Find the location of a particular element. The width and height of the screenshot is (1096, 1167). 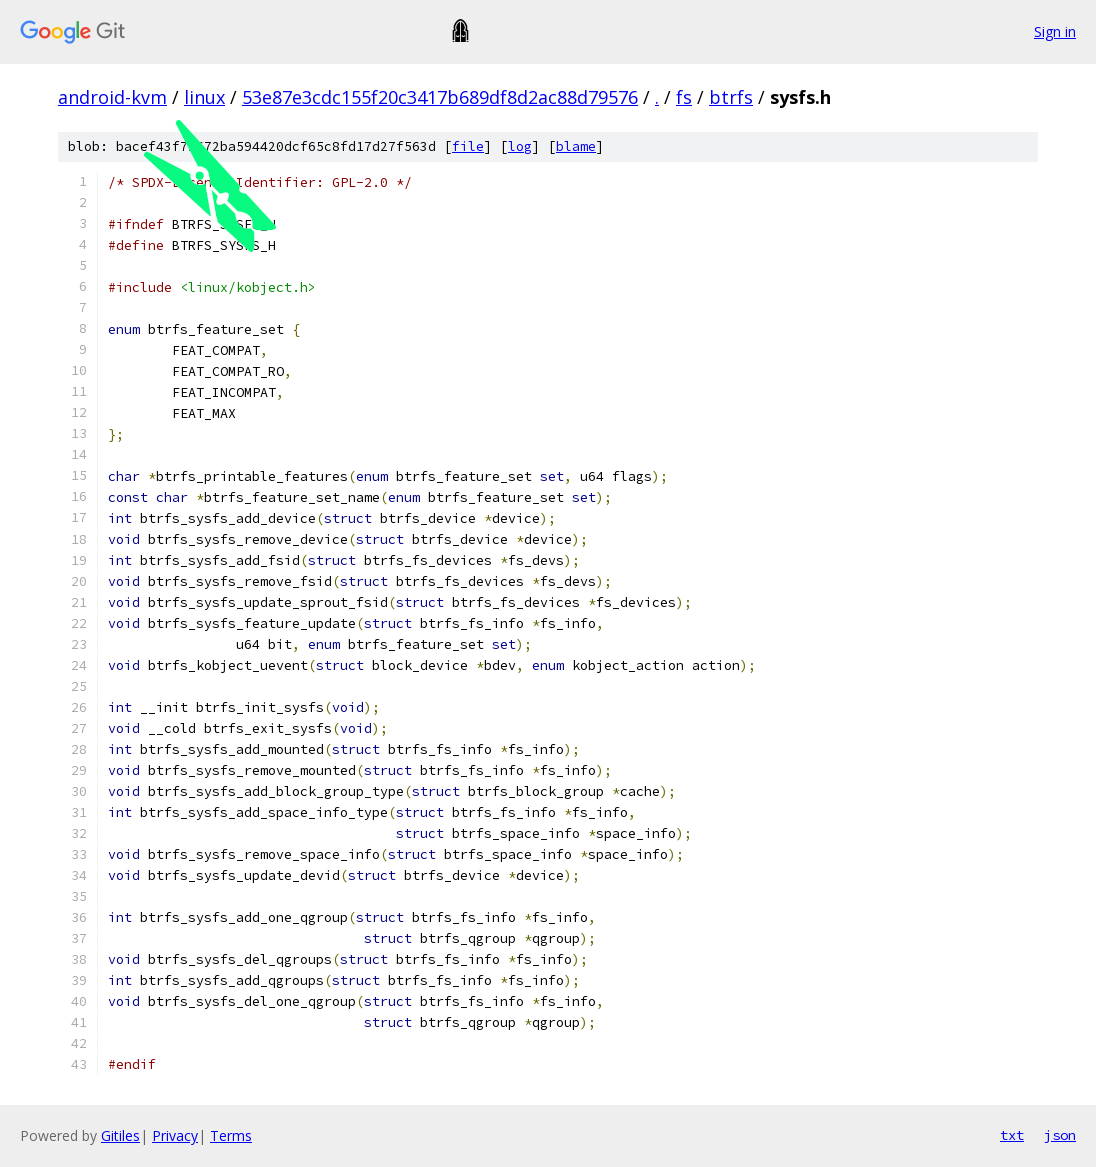

pin or clip an item for later reference is located at coordinates (210, 186).